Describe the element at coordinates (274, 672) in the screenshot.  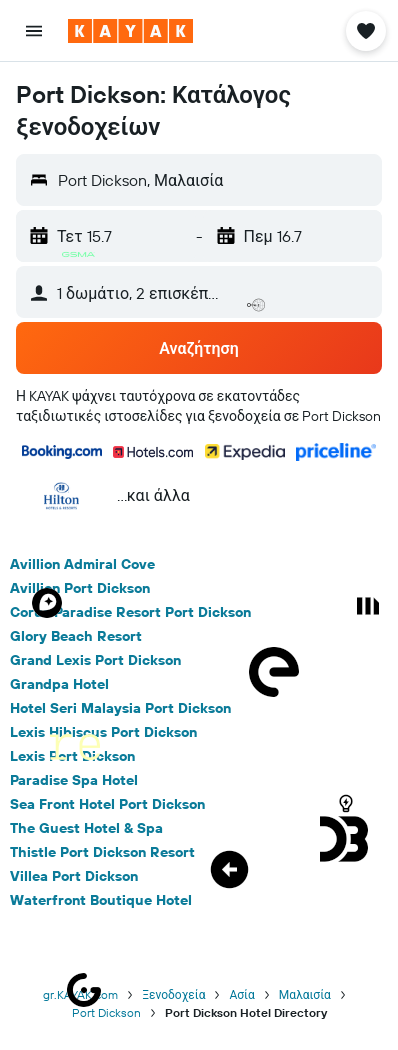
I see `open the e logo application` at that location.